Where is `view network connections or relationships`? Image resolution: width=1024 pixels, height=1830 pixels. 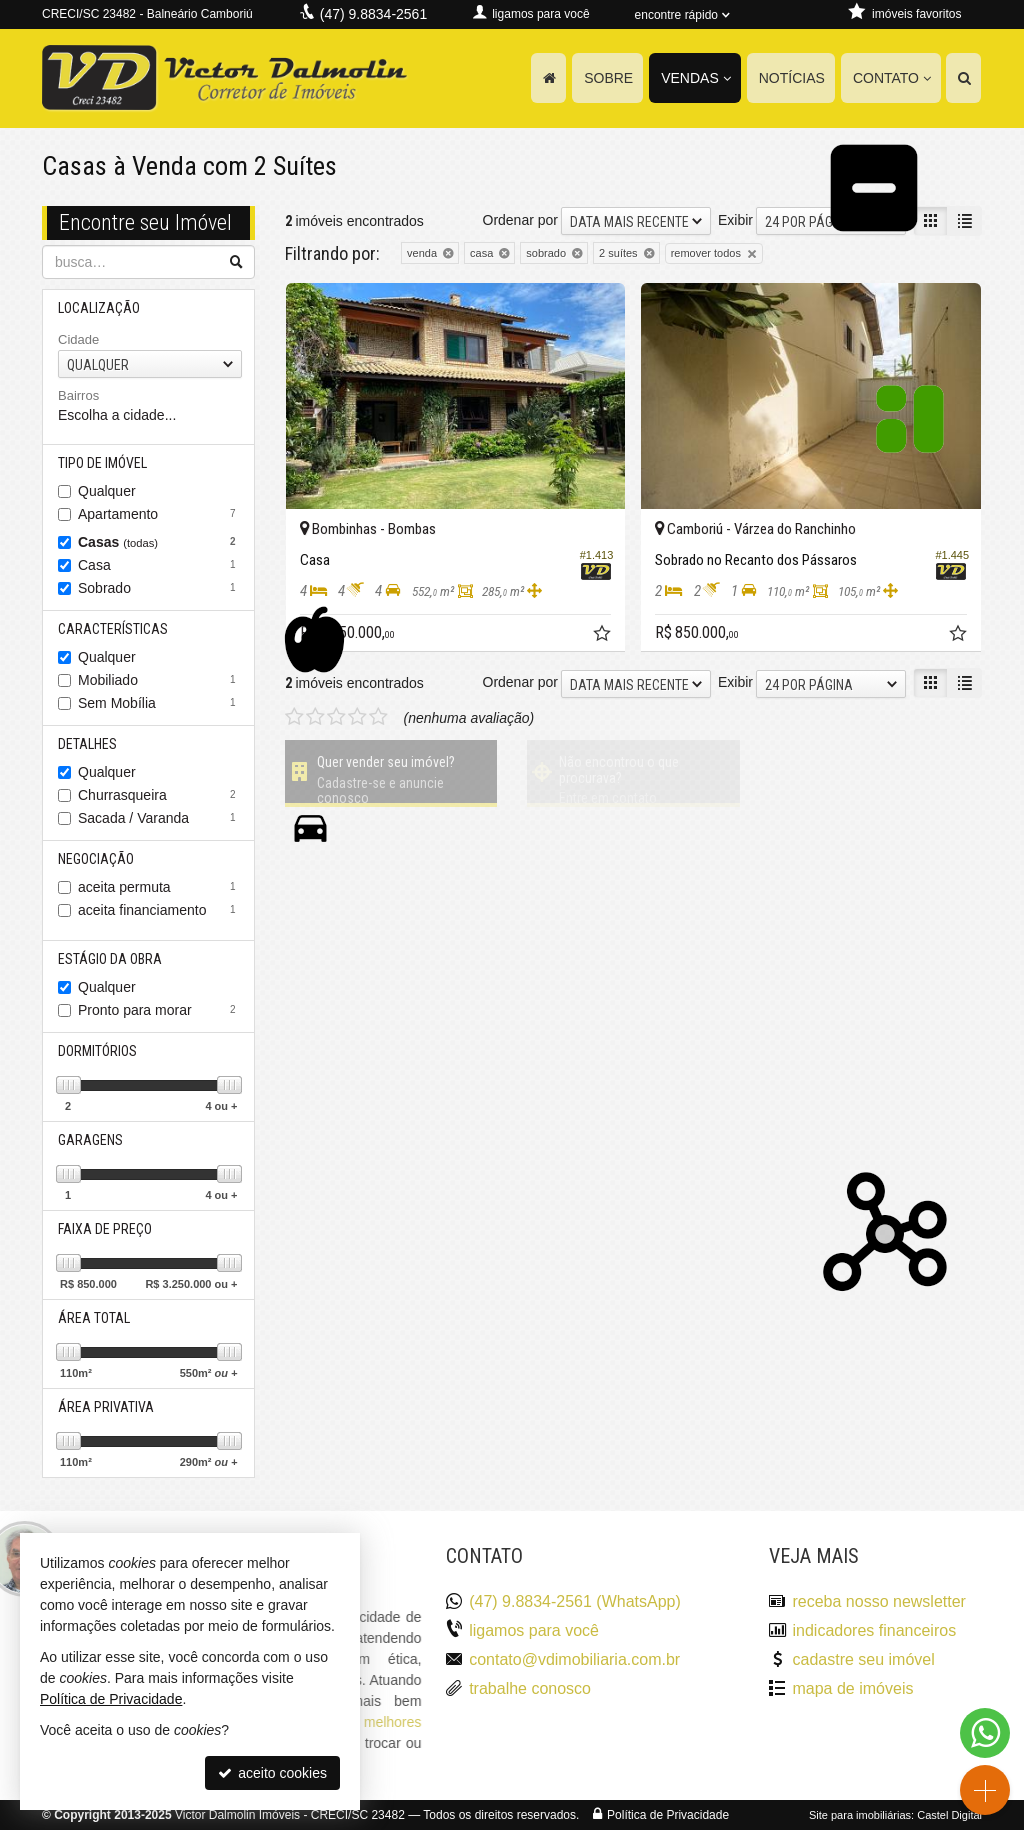 view network connections or relationships is located at coordinates (885, 1234).